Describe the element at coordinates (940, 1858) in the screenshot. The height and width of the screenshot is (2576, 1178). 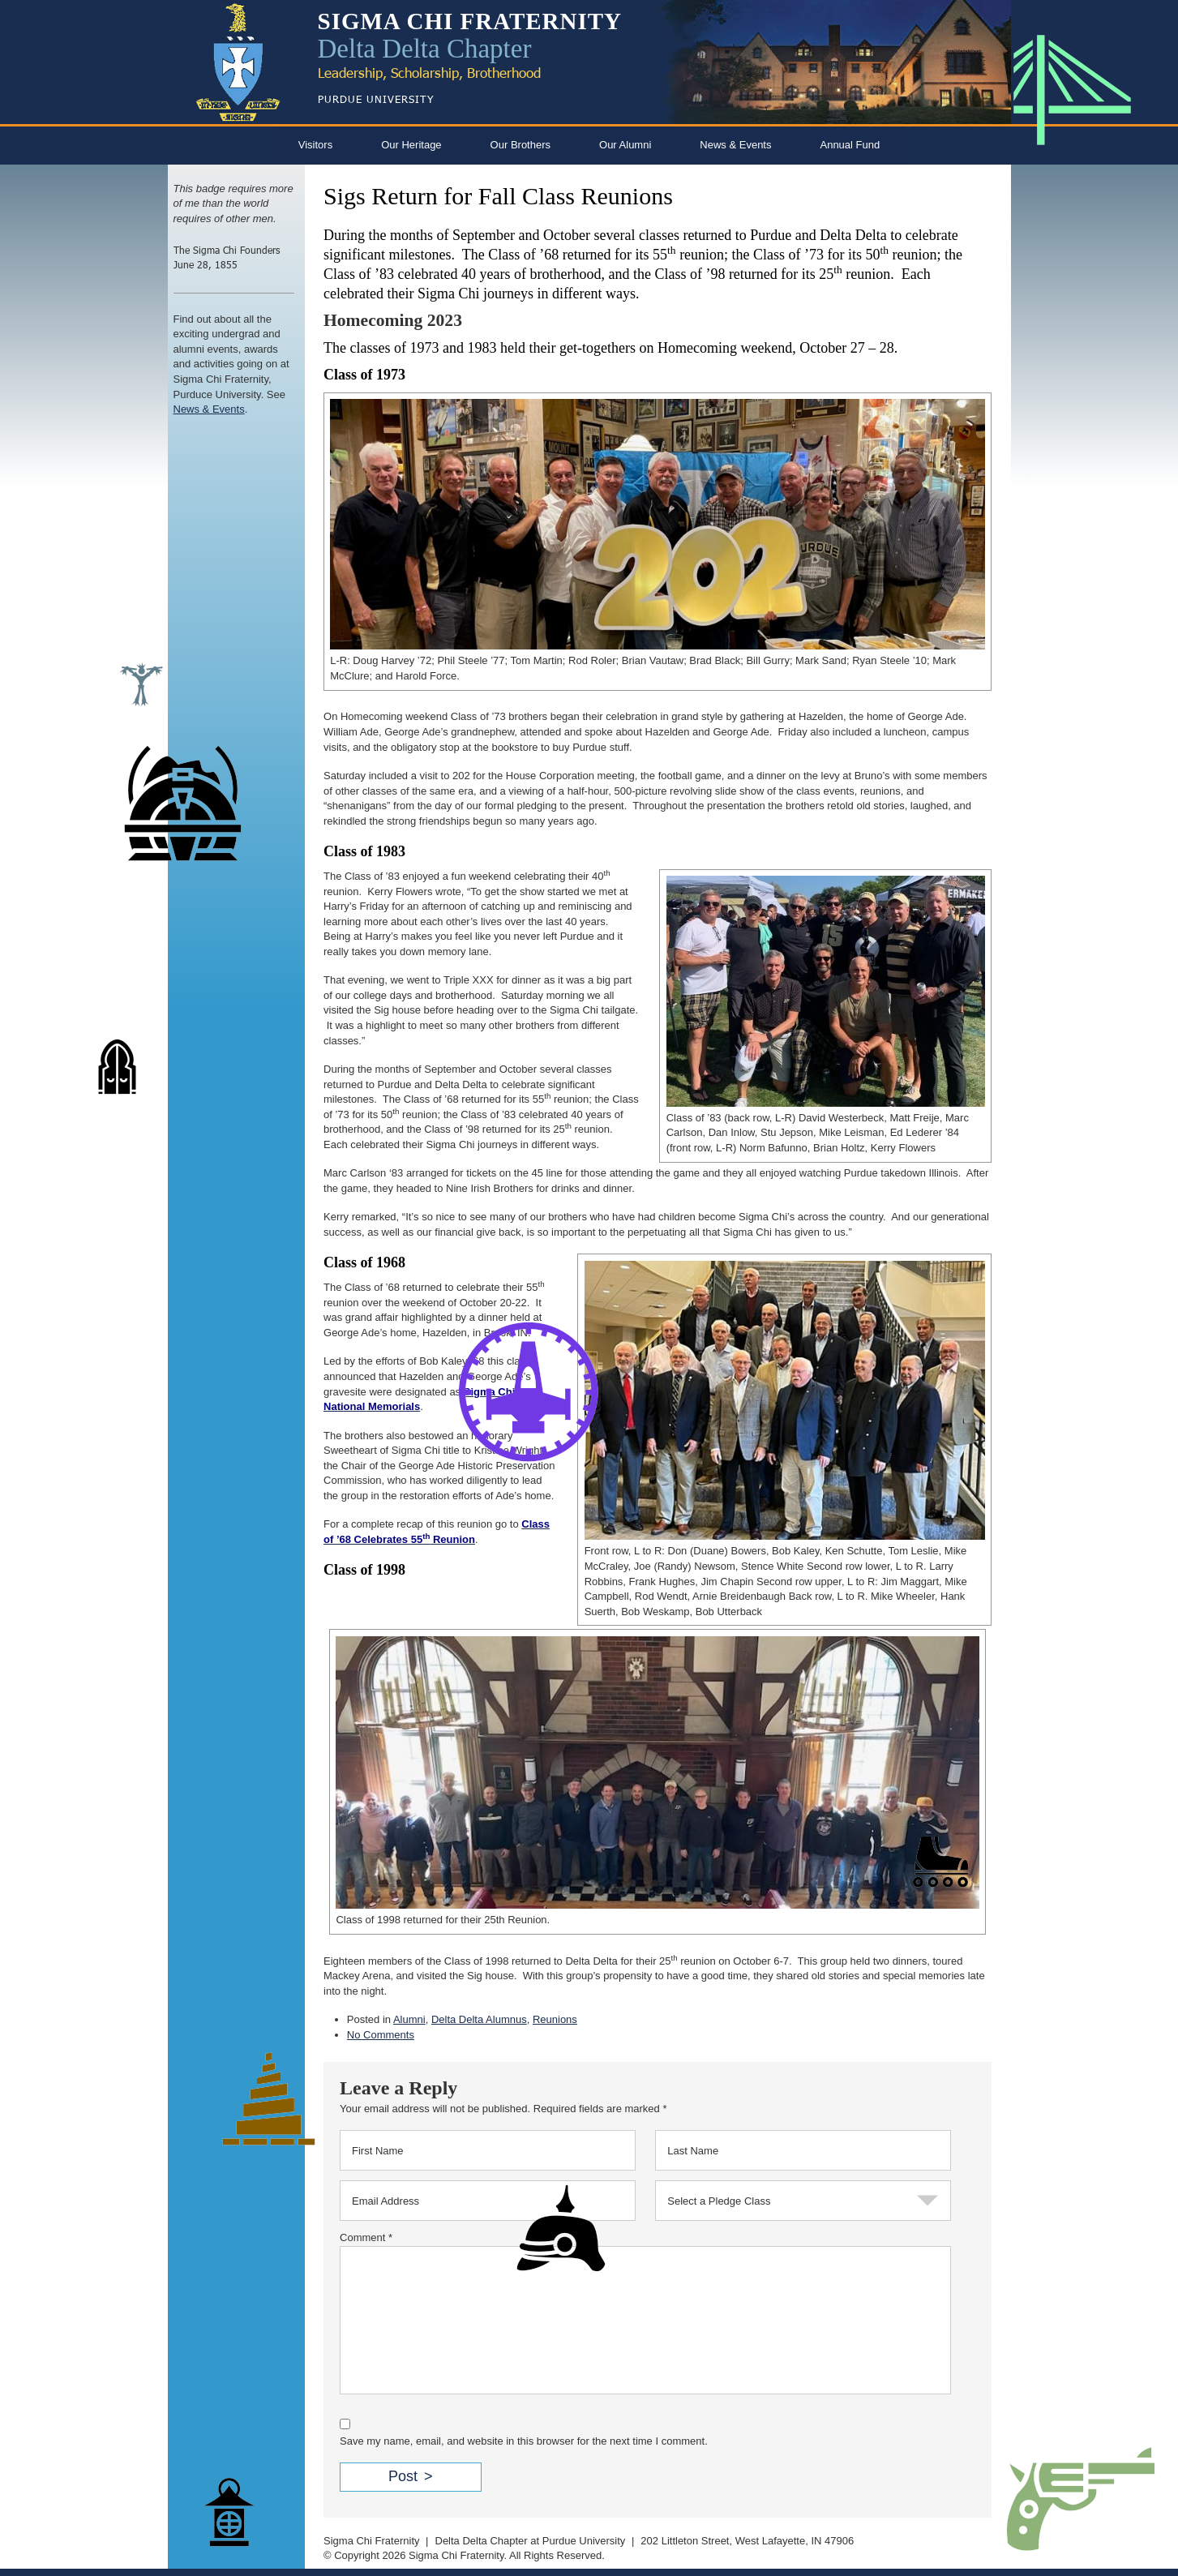
I see `access roller skating or skating-related activities` at that location.